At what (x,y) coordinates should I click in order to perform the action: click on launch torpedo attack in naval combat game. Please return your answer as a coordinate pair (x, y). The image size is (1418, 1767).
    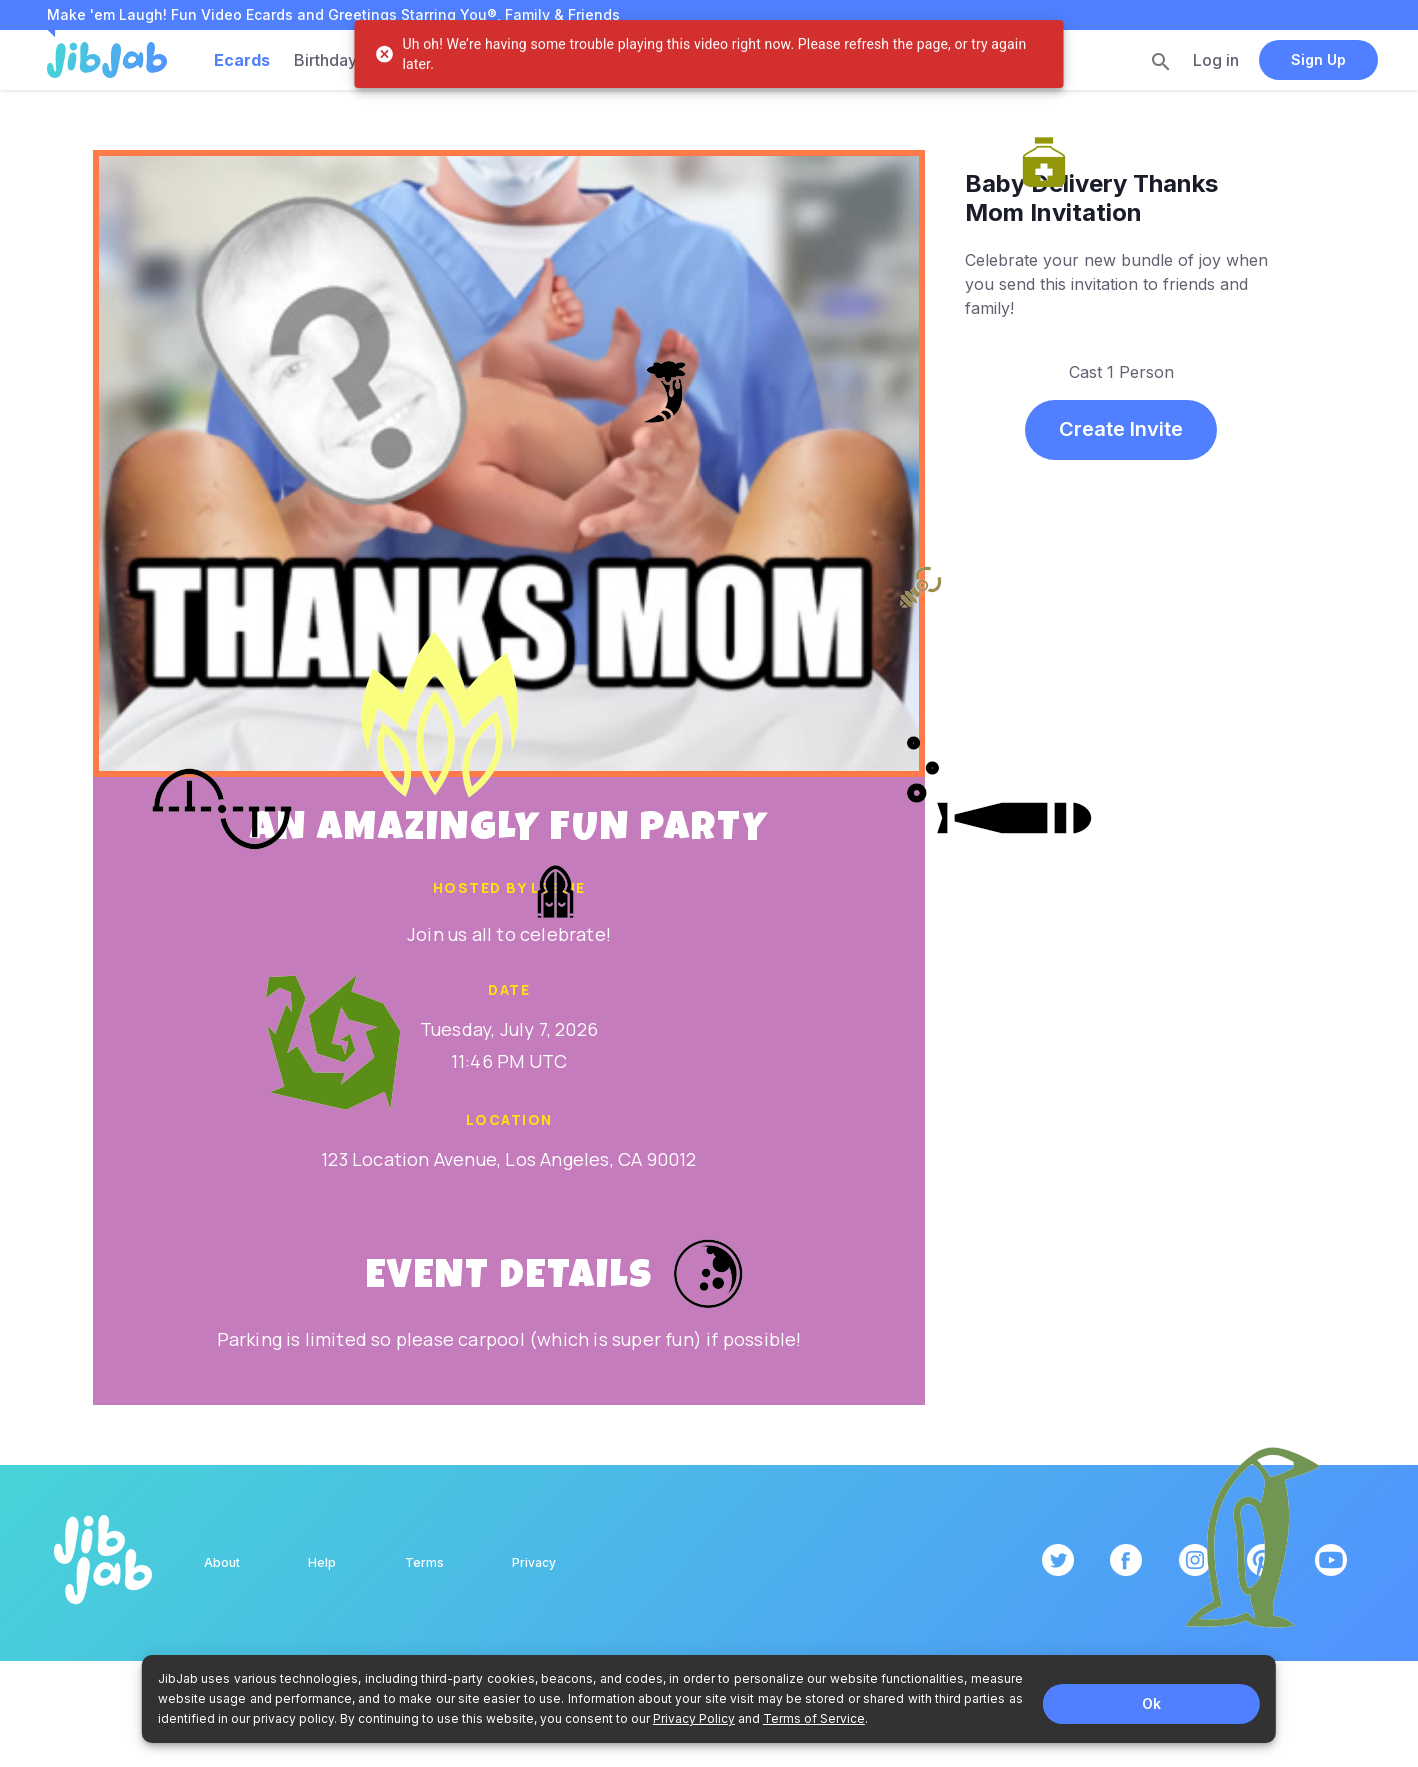
    Looking at the image, I should click on (998, 818).